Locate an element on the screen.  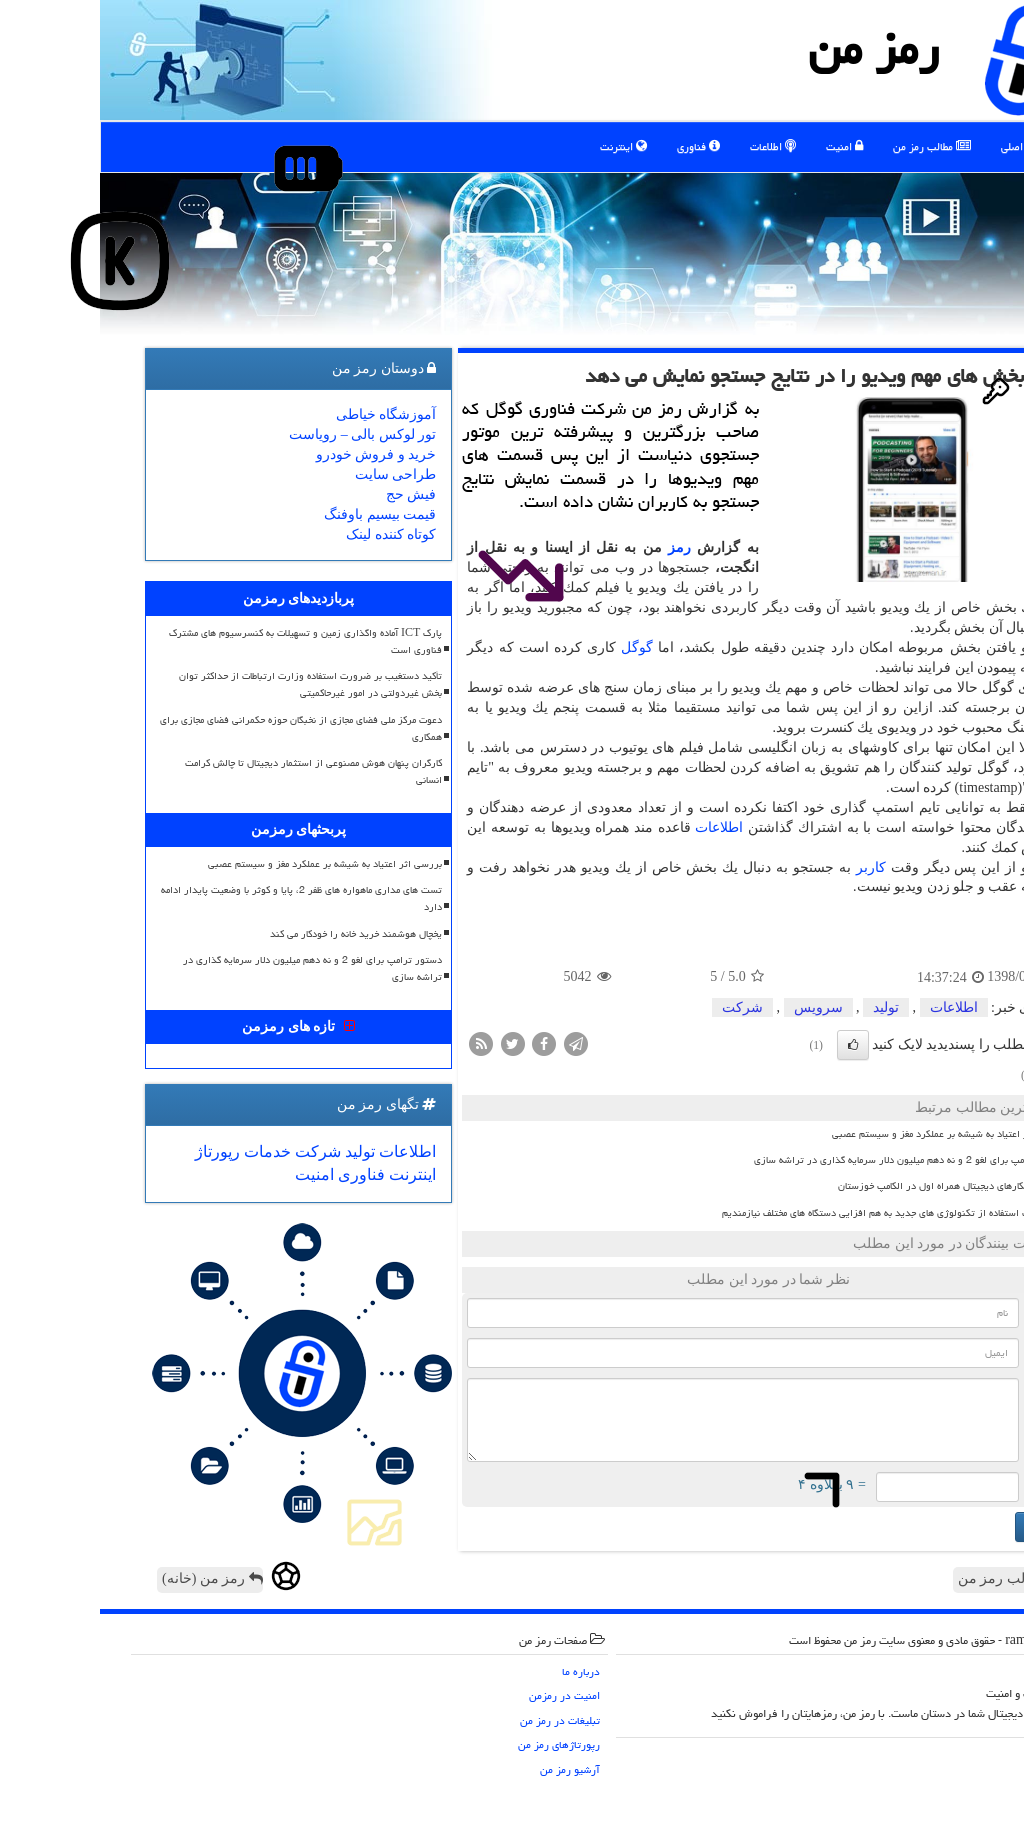
indicates a downward trend or decline in data is located at coordinates (521, 576).